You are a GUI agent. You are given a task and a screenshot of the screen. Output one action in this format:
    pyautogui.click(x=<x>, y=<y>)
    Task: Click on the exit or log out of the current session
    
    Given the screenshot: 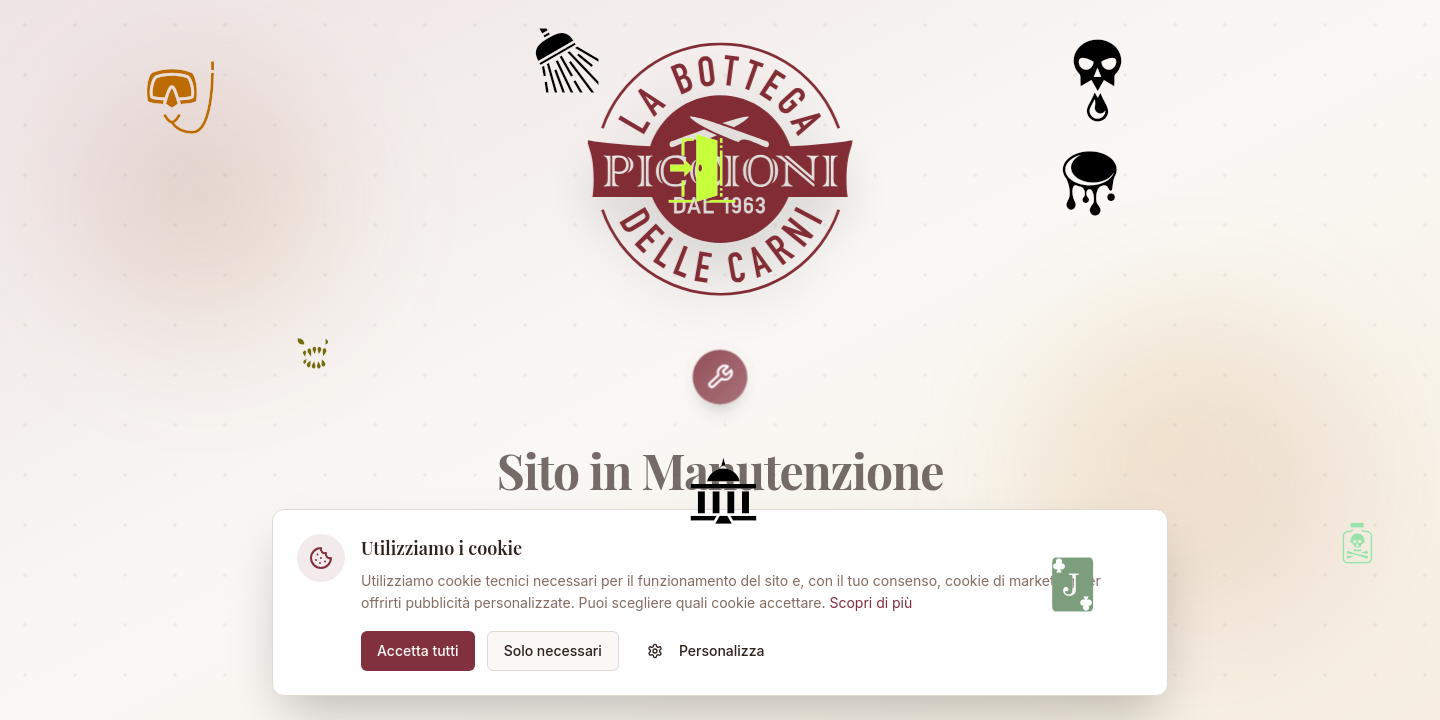 What is the action you would take?
    pyautogui.click(x=702, y=168)
    